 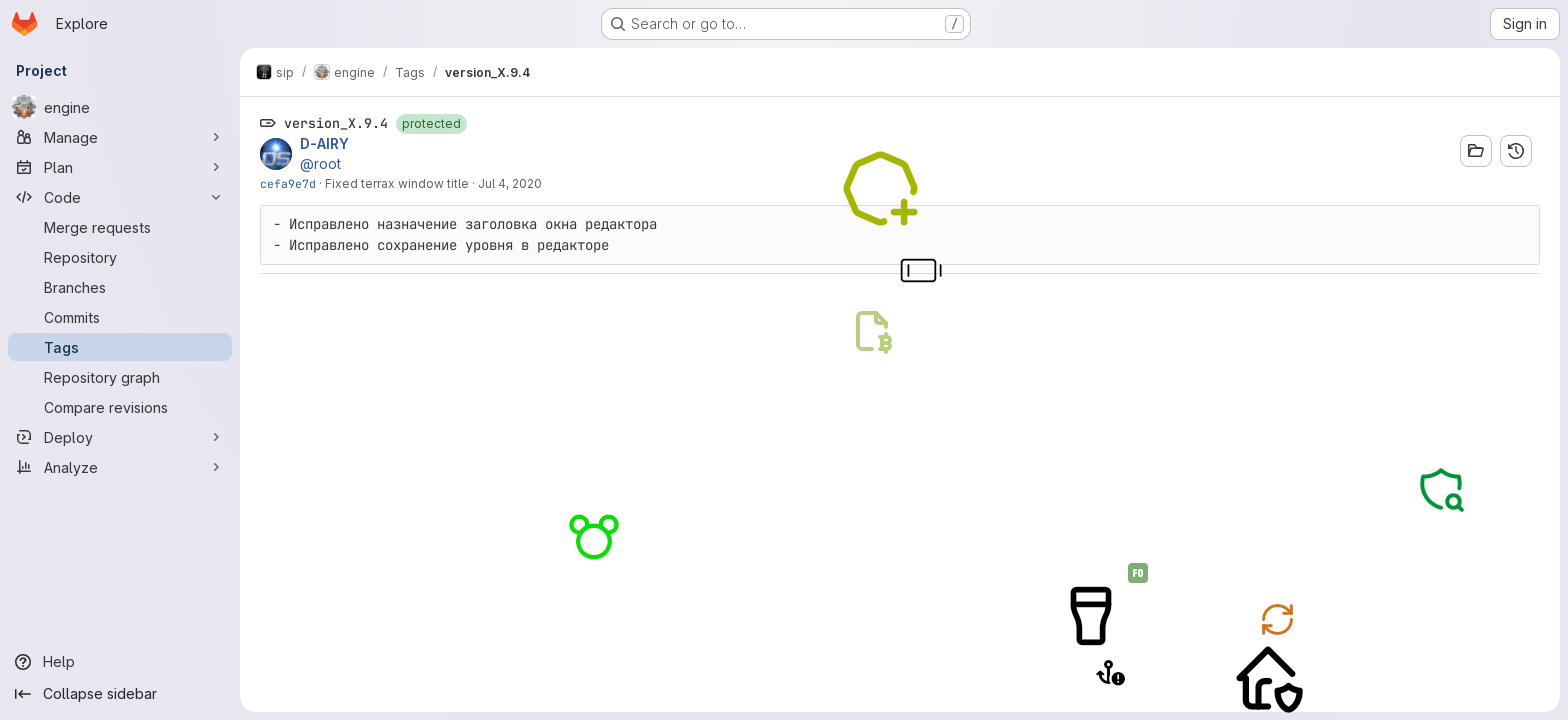 What do you see at coordinates (594, 537) in the screenshot?
I see `access disney-related content or apps` at bounding box center [594, 537].